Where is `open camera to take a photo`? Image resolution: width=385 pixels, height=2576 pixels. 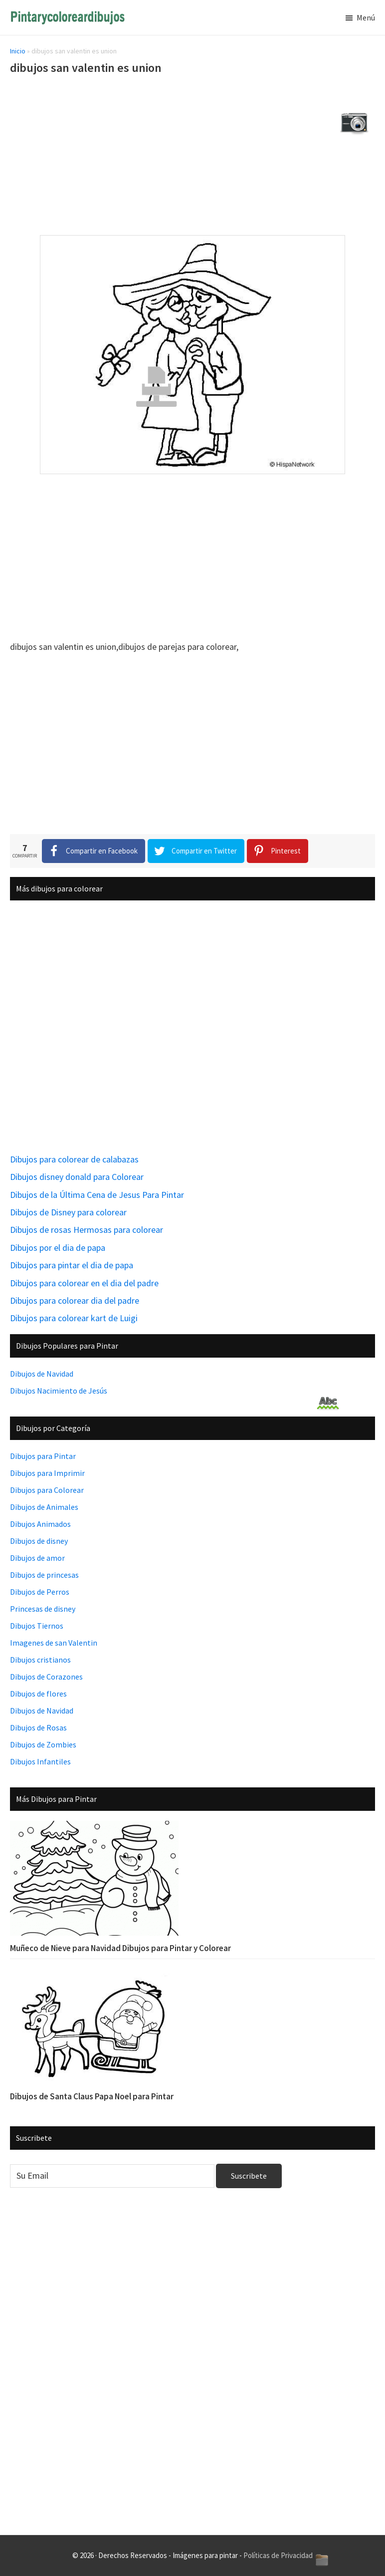 open camera to take a photo is located at coordinates (354, 121).